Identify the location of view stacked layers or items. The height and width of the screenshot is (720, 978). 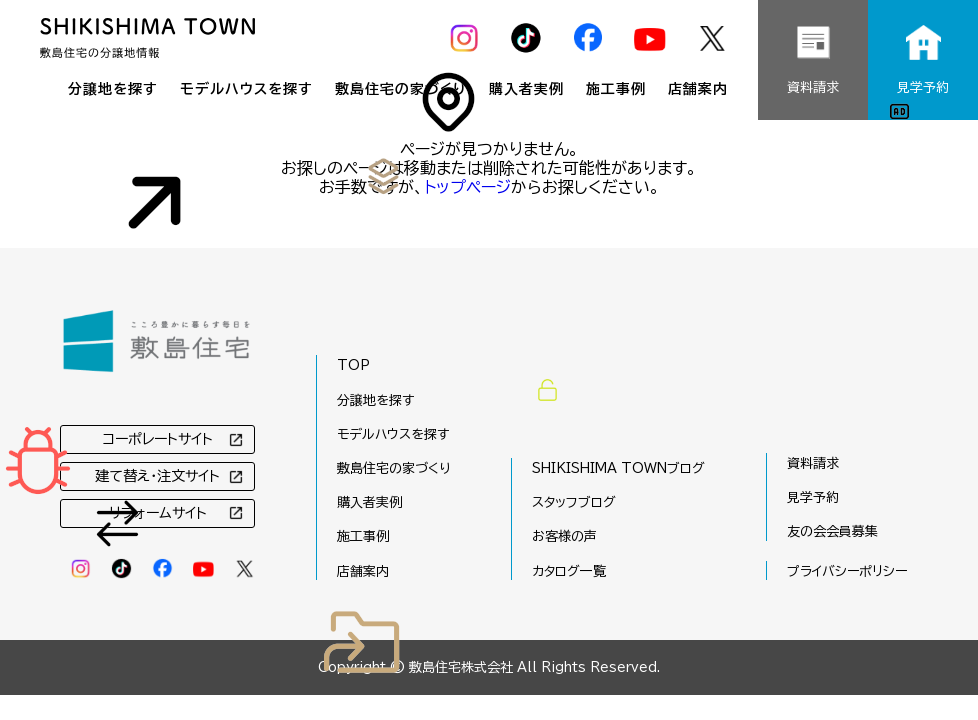
(383, 176).